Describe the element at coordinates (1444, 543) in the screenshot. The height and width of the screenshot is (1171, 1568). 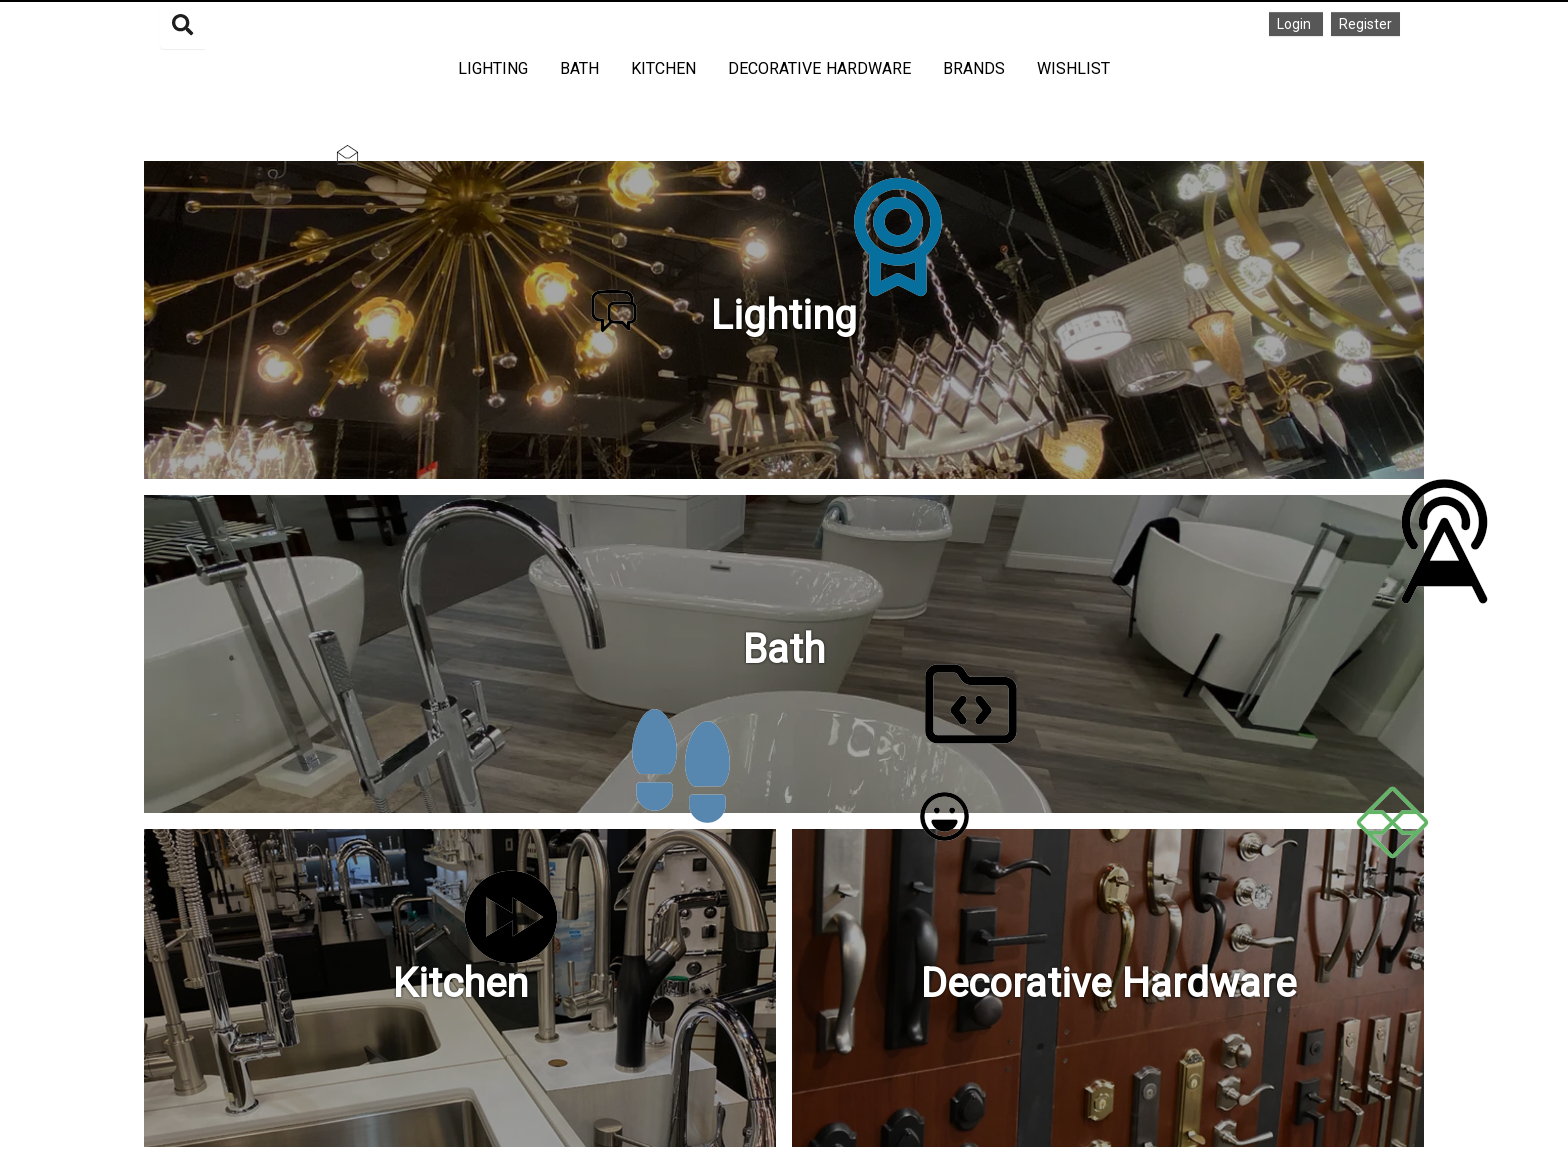
I see `indicates cellular network signal or coverage` at that location.